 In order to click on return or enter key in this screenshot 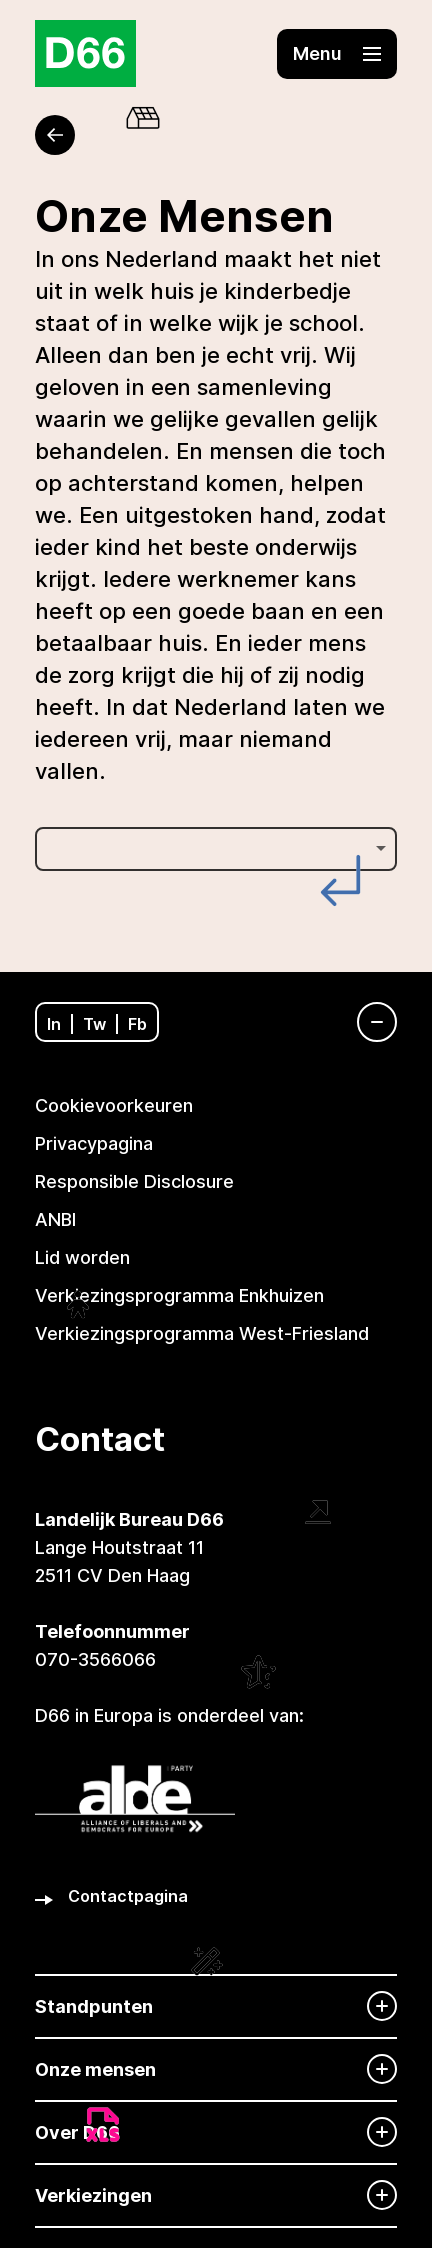, I will do `click(342, 880)`.